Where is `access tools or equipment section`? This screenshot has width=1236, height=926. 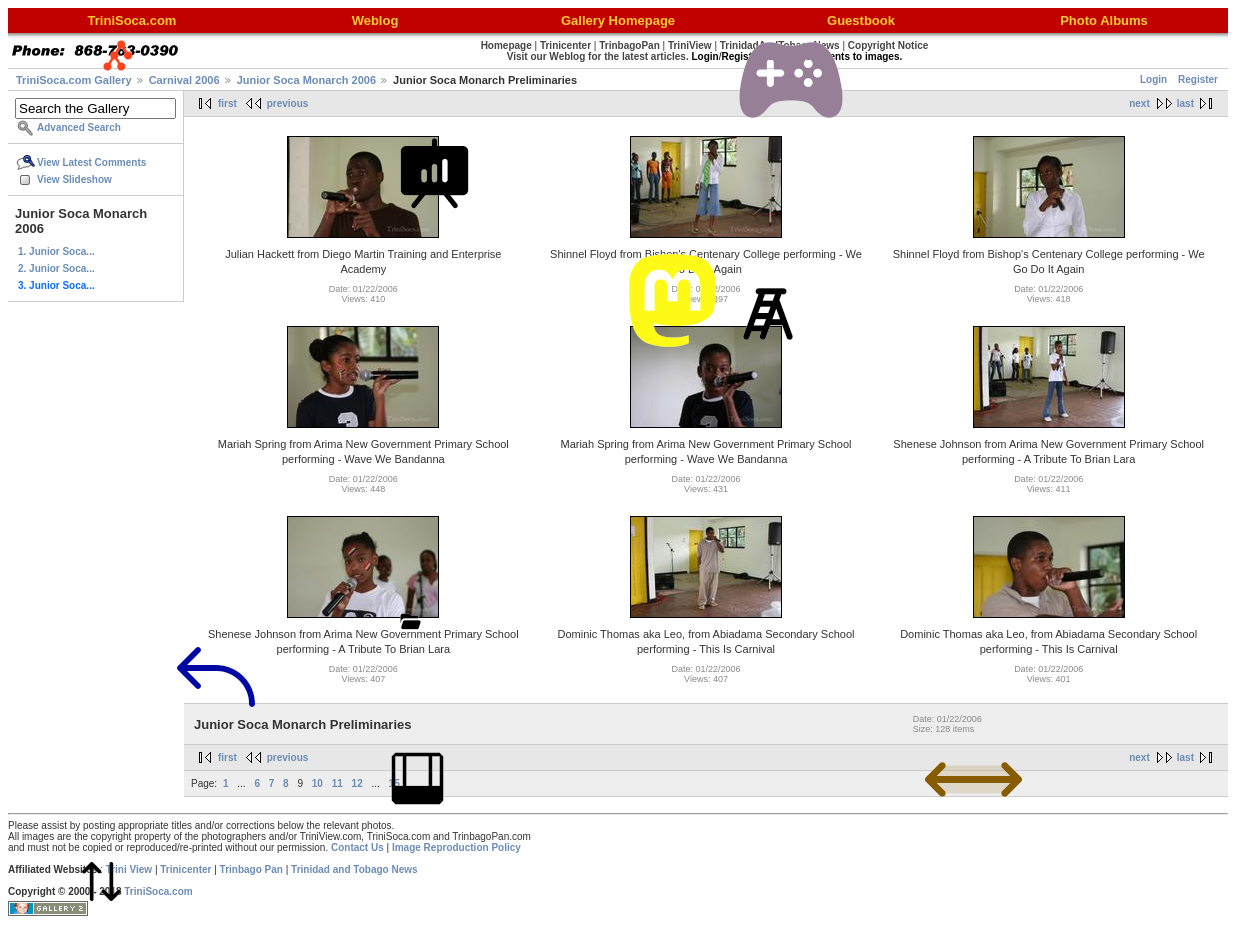
access tools or equipment section is located at coordinates (769, 314).